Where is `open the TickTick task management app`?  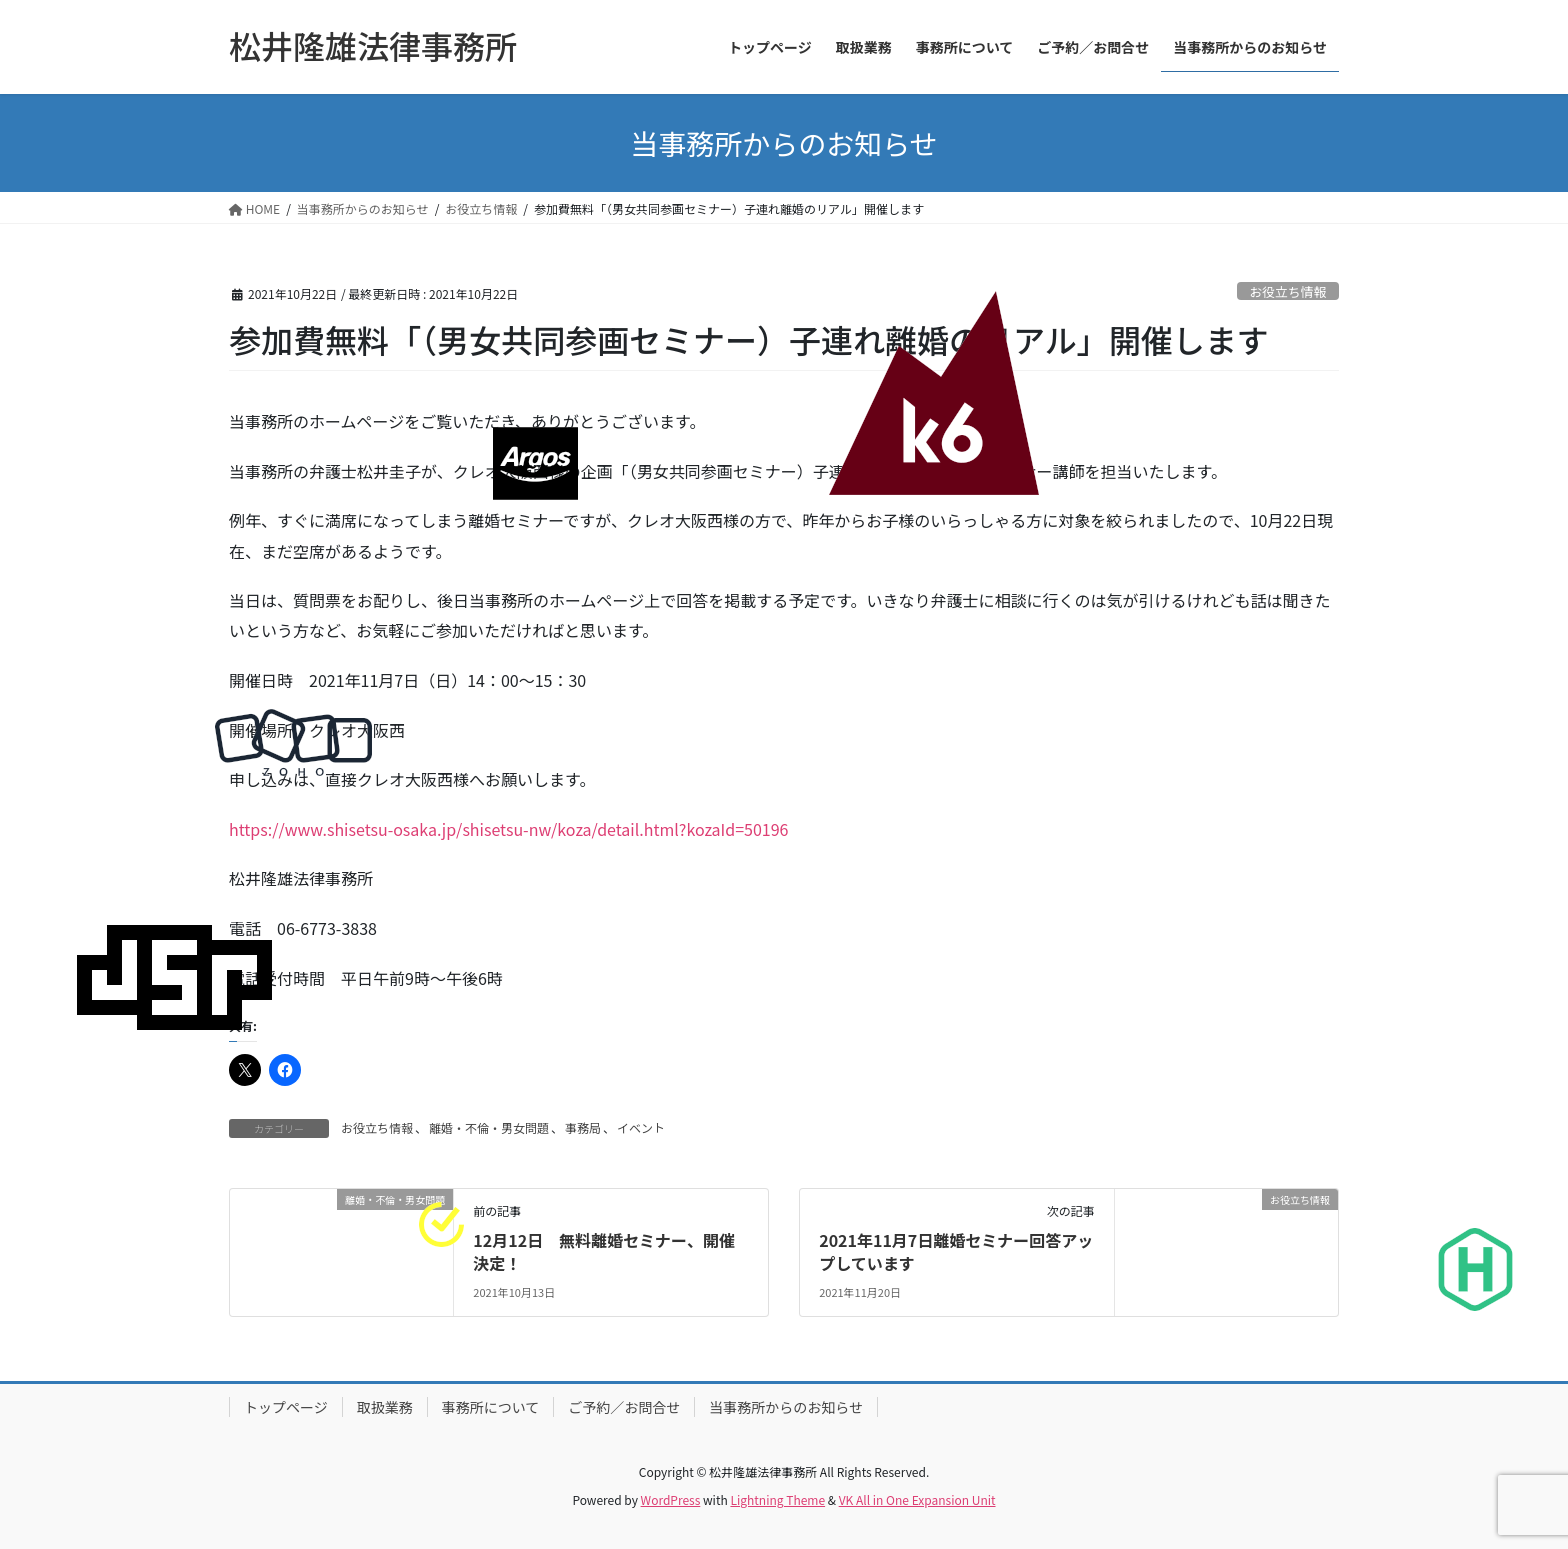 open the TickTick task management app is located at coordinates (441, 1224).